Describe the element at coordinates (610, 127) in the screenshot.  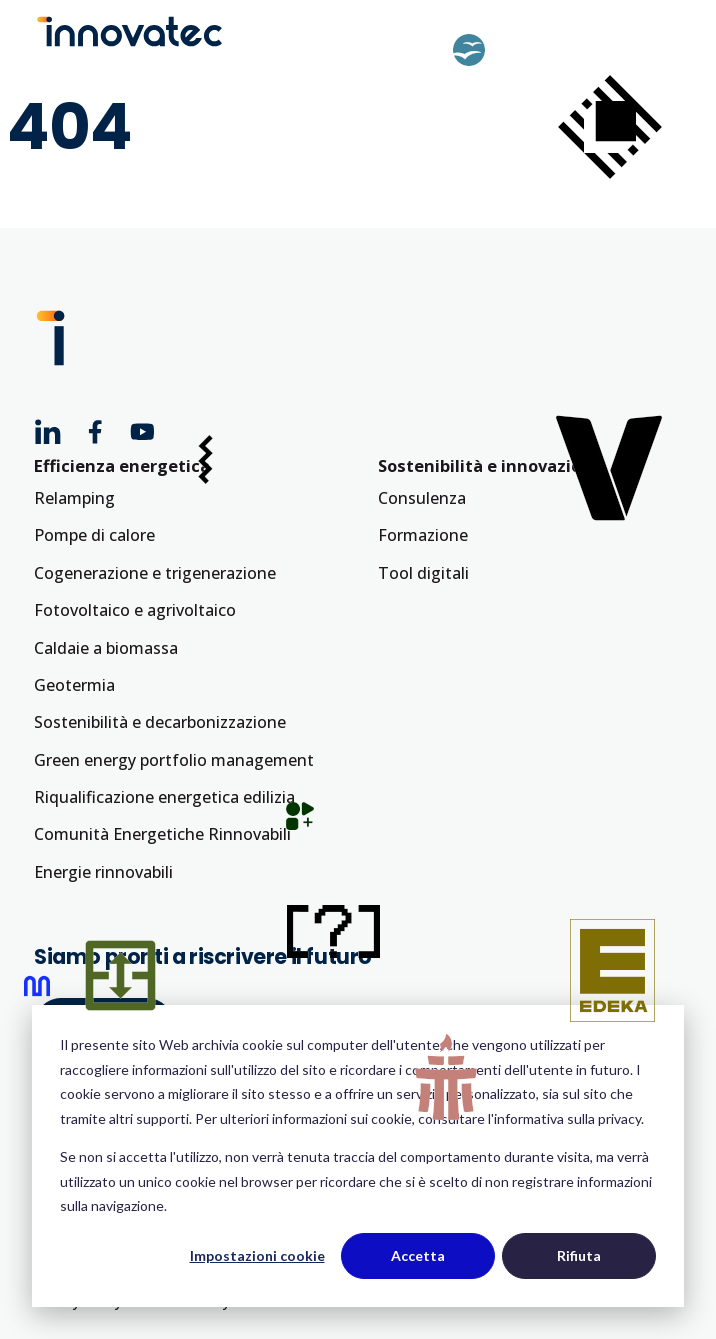
I see `open raycast app` at that location.